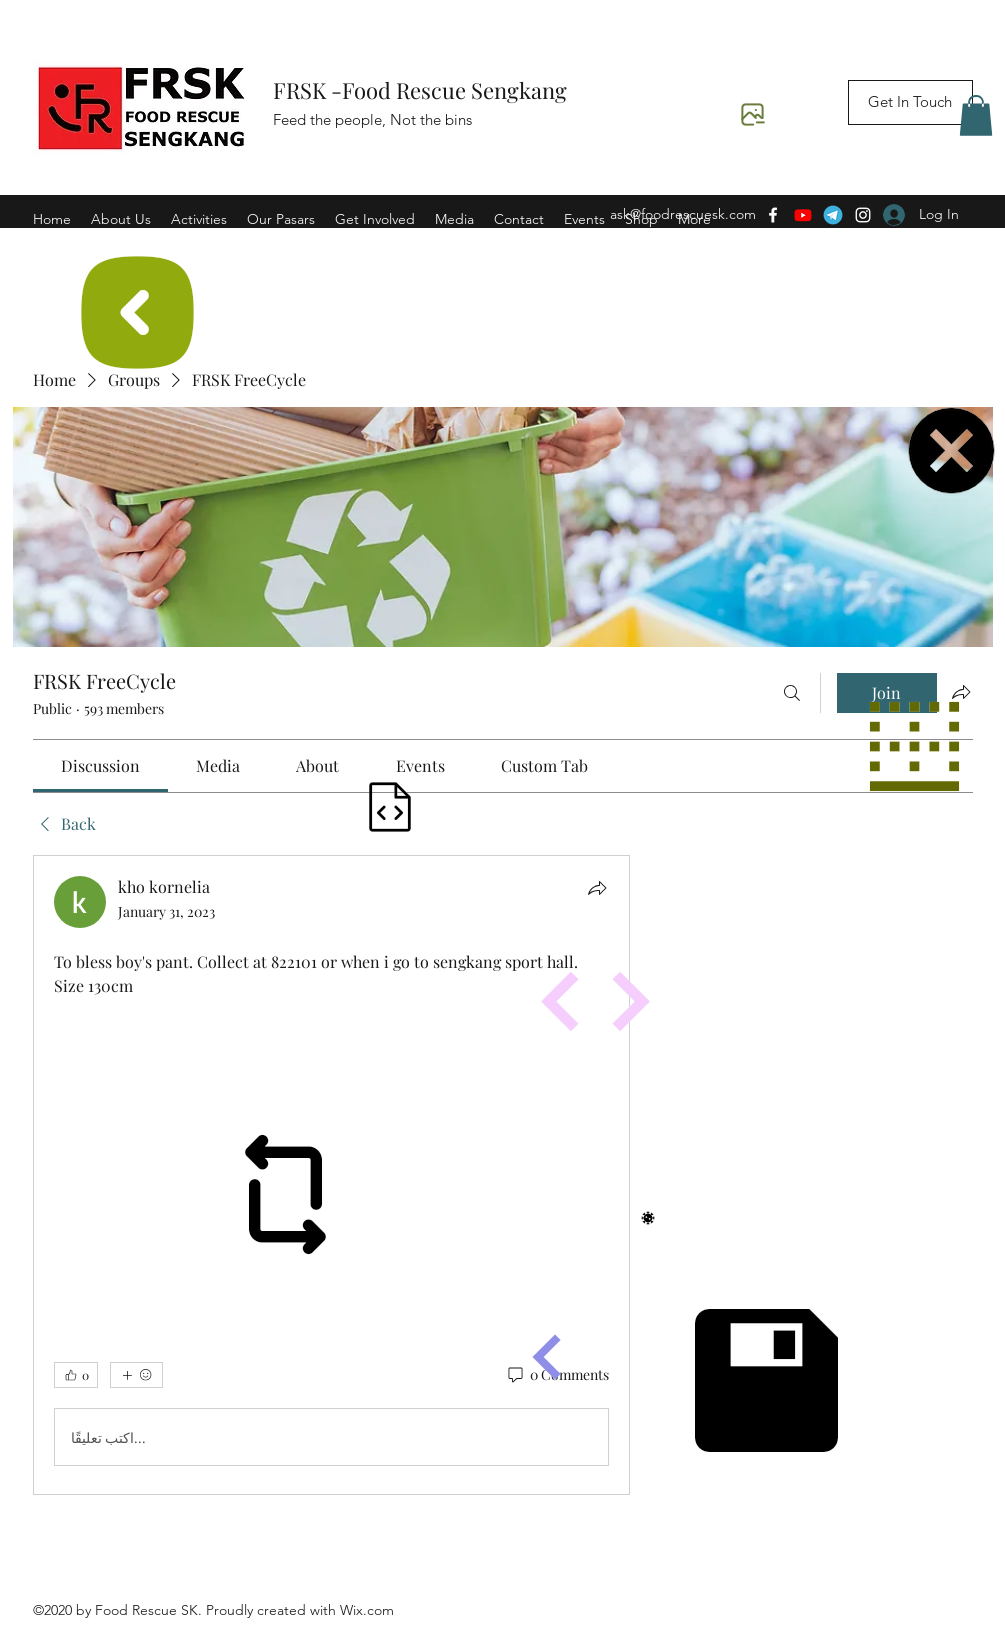 The image size is (1005, 1636). Describe the element at coordinates (951, 450) in the screenshot. I see `cancel or close the current action` at that location.